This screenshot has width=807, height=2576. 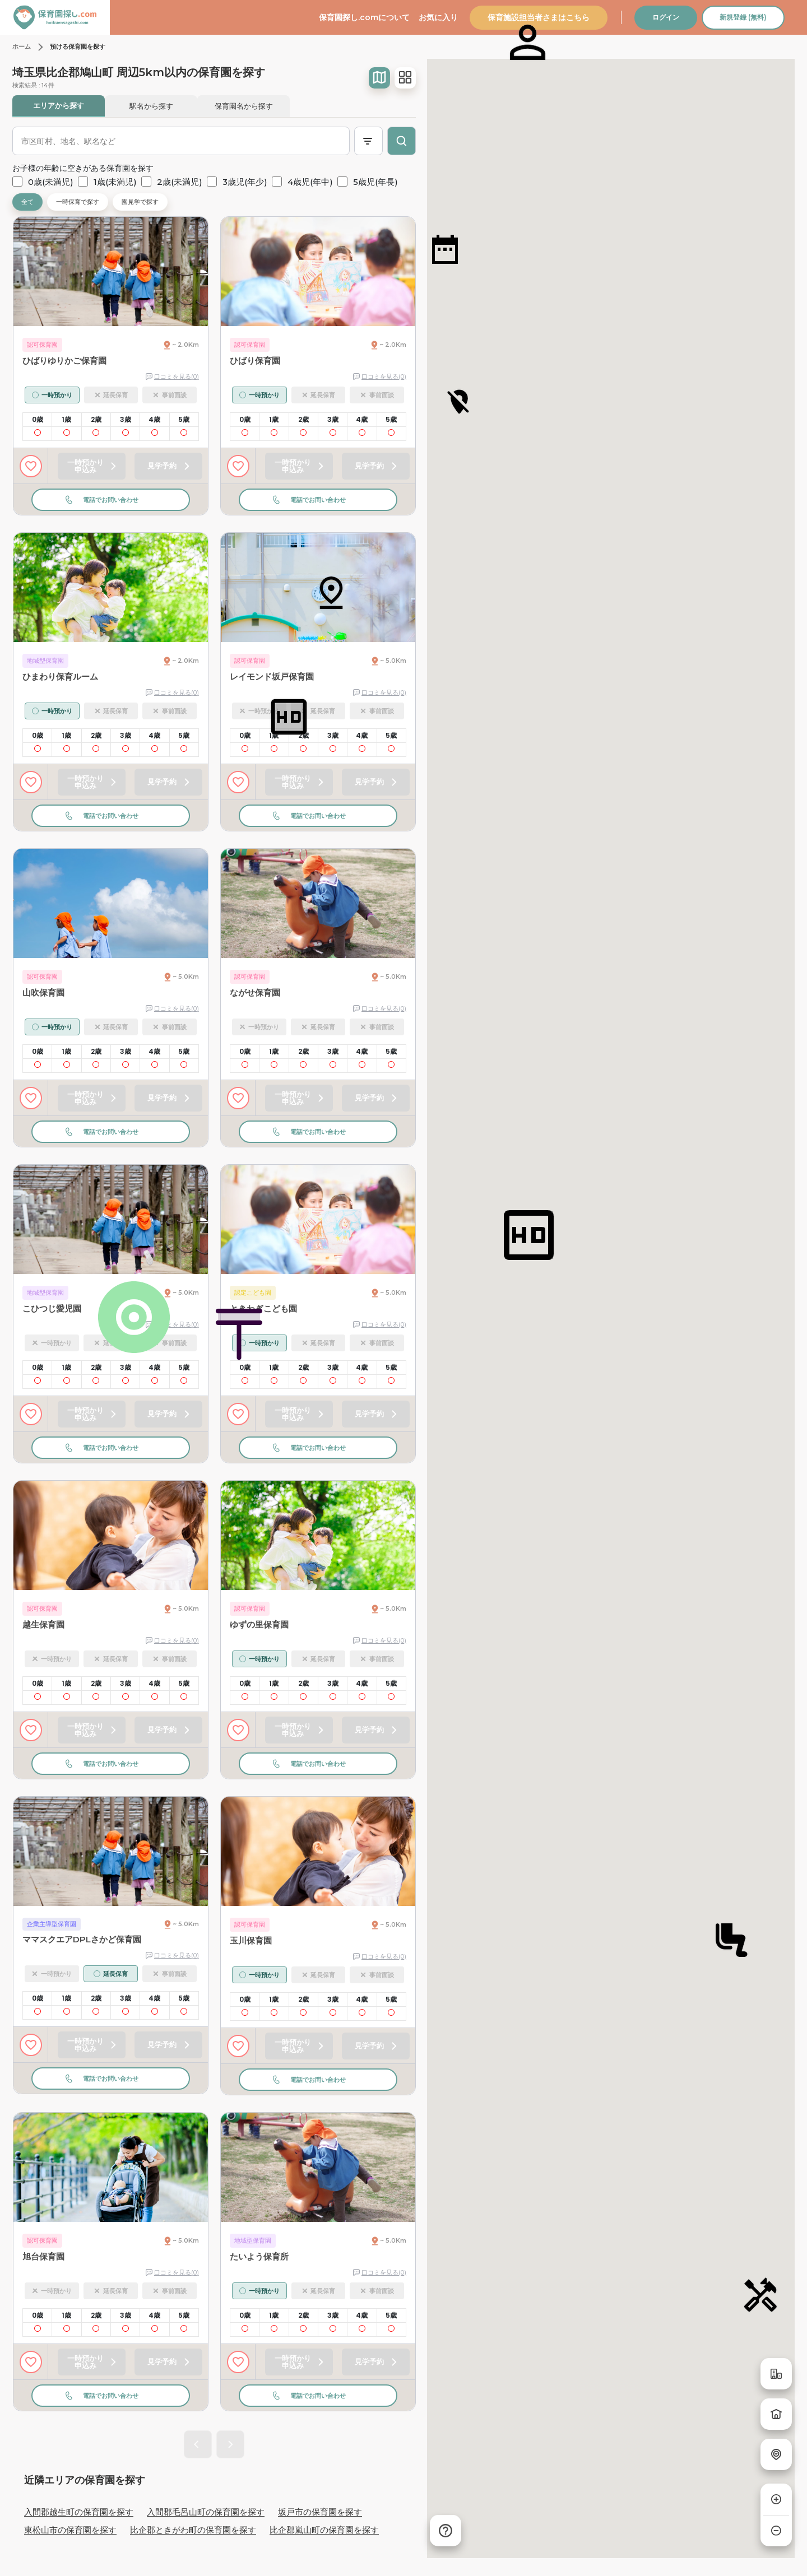 I want to click on indicates high definition video quality is available, so click(x=289, y=717).